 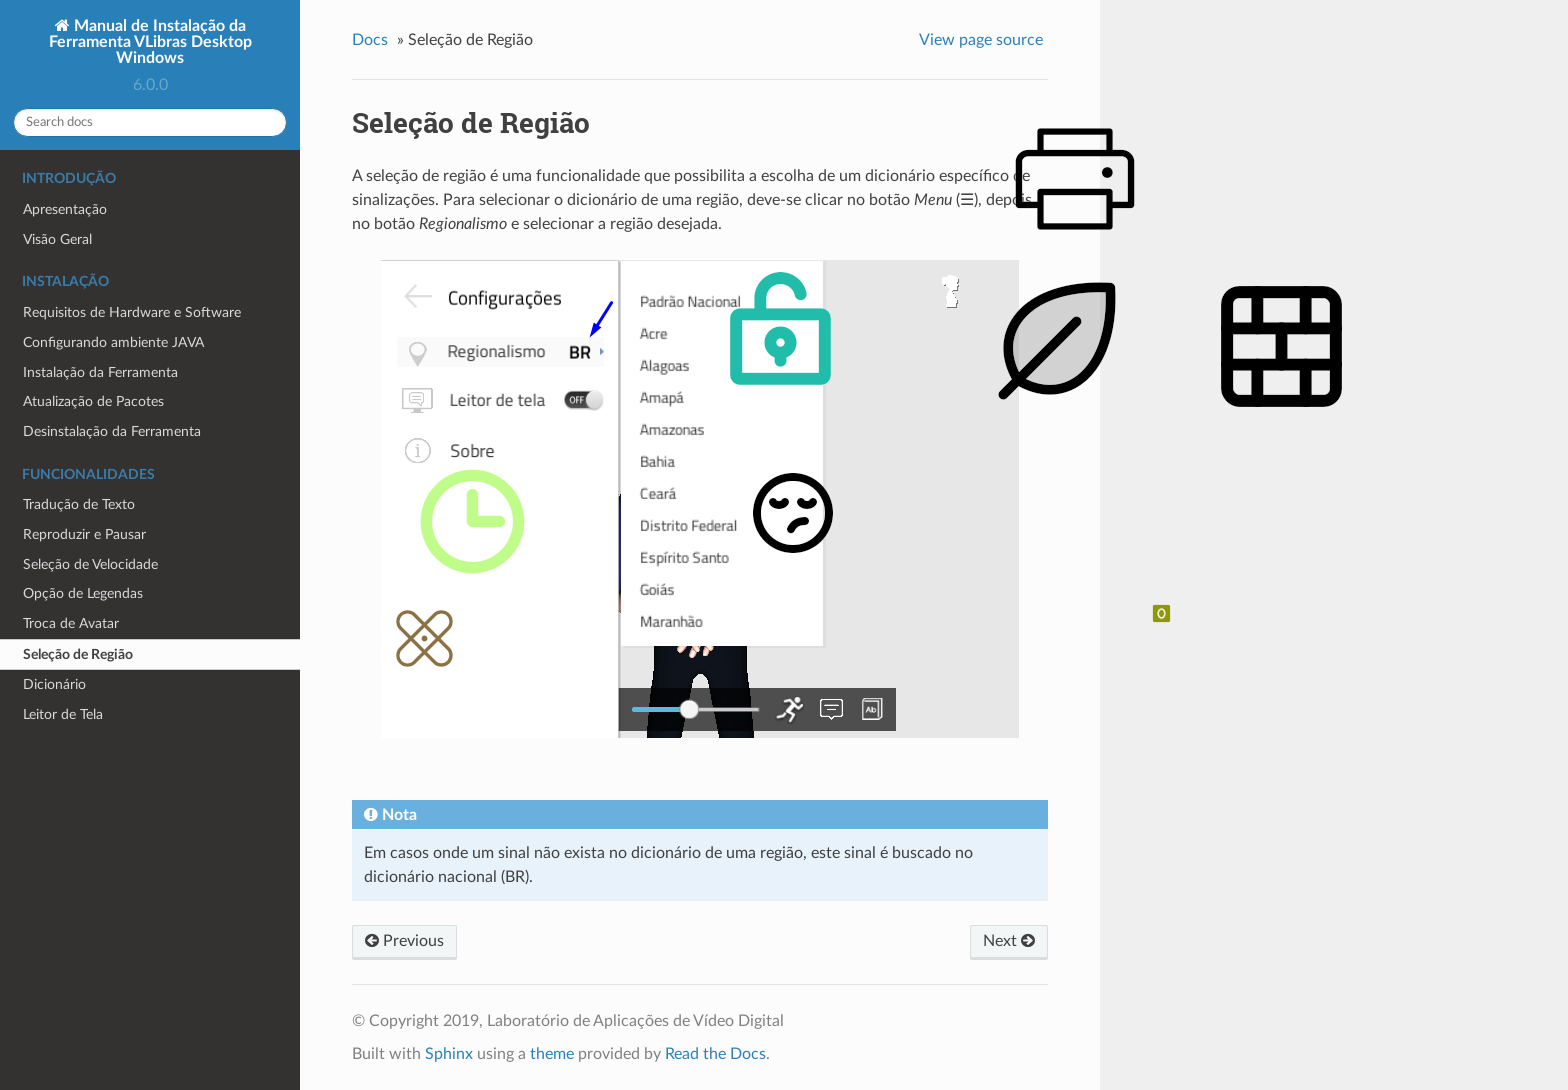 I want to click on indicates a firewall or security barrier, so click(x=1281, y=346).